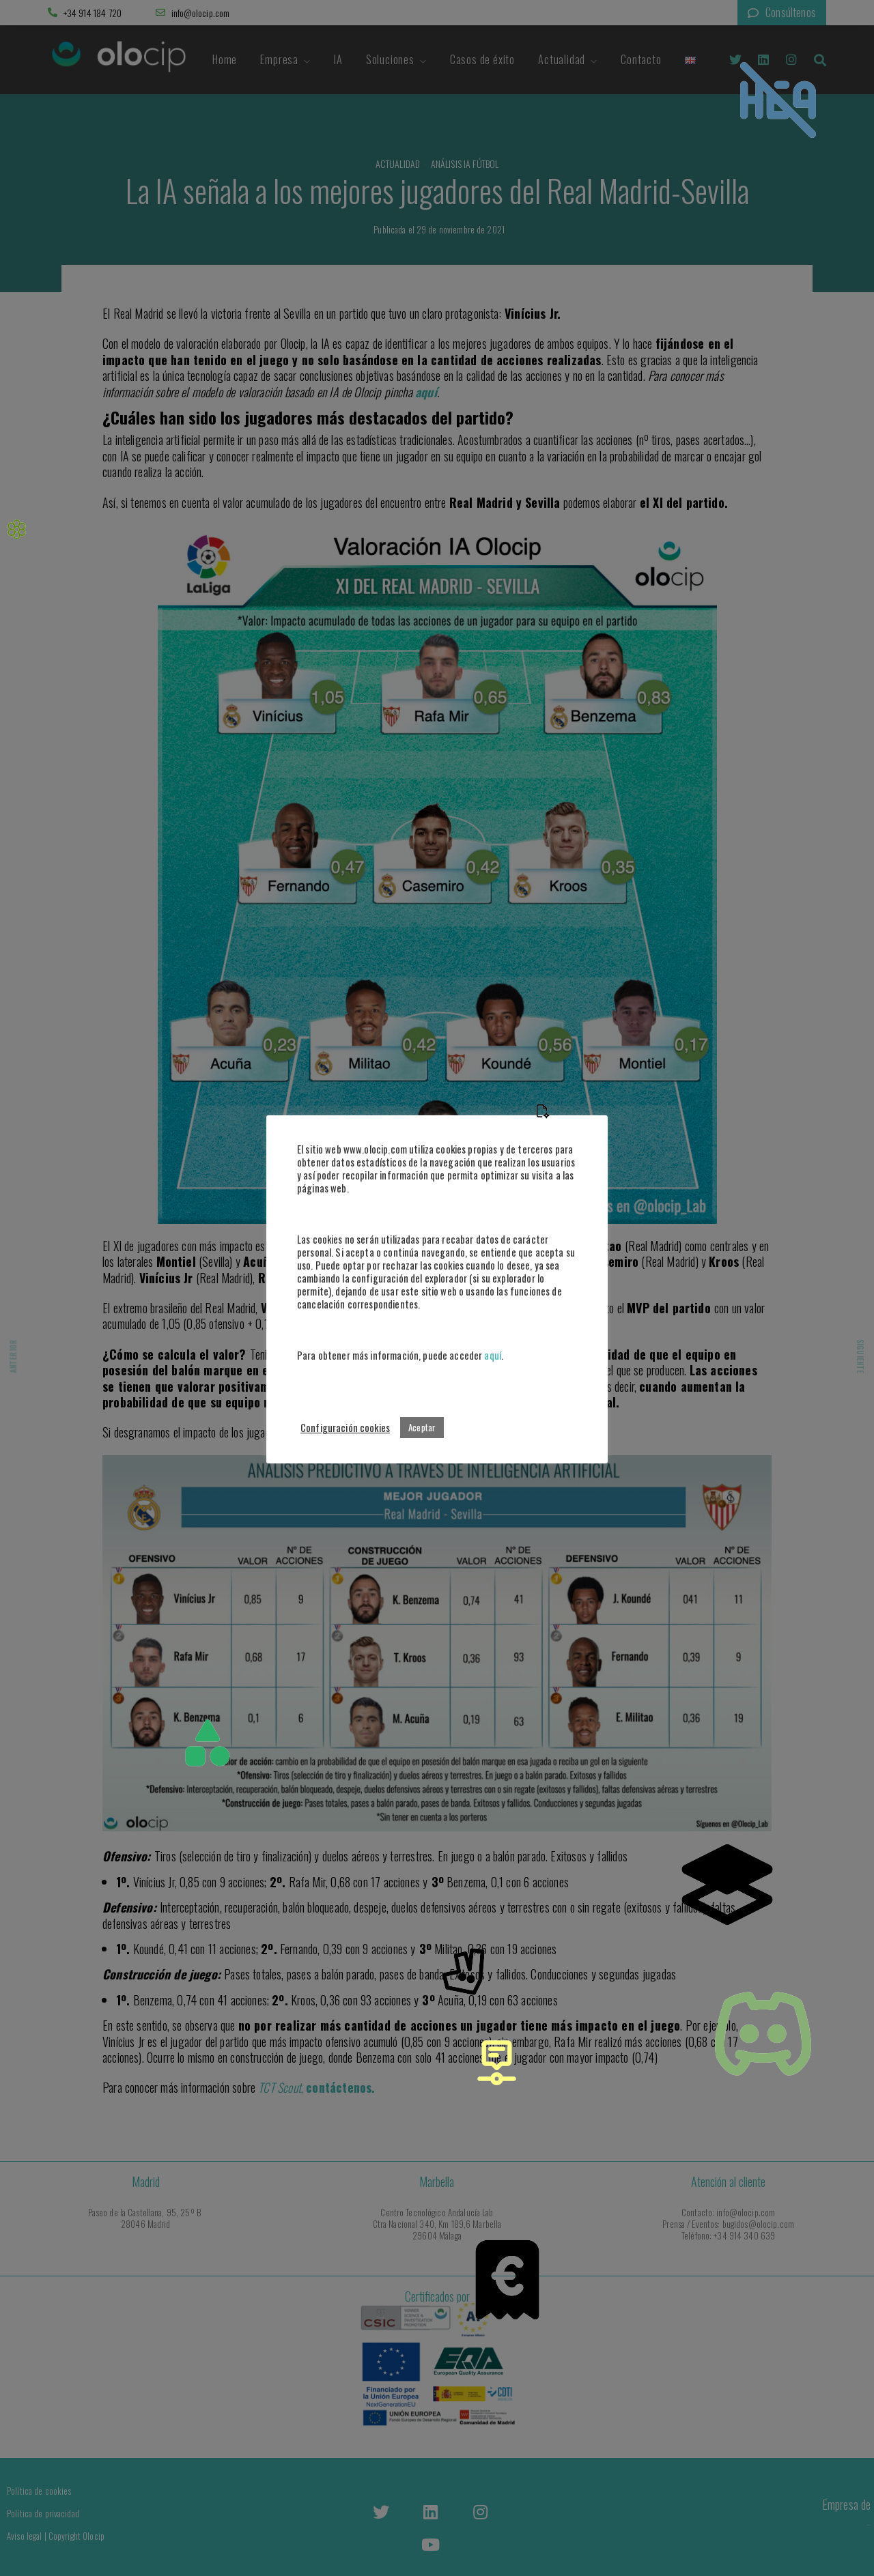  What do you see at coordinates (208, 1744) in the screenshot?
I see `access shape tools or drawing options` at bounding box center [208, 1744].